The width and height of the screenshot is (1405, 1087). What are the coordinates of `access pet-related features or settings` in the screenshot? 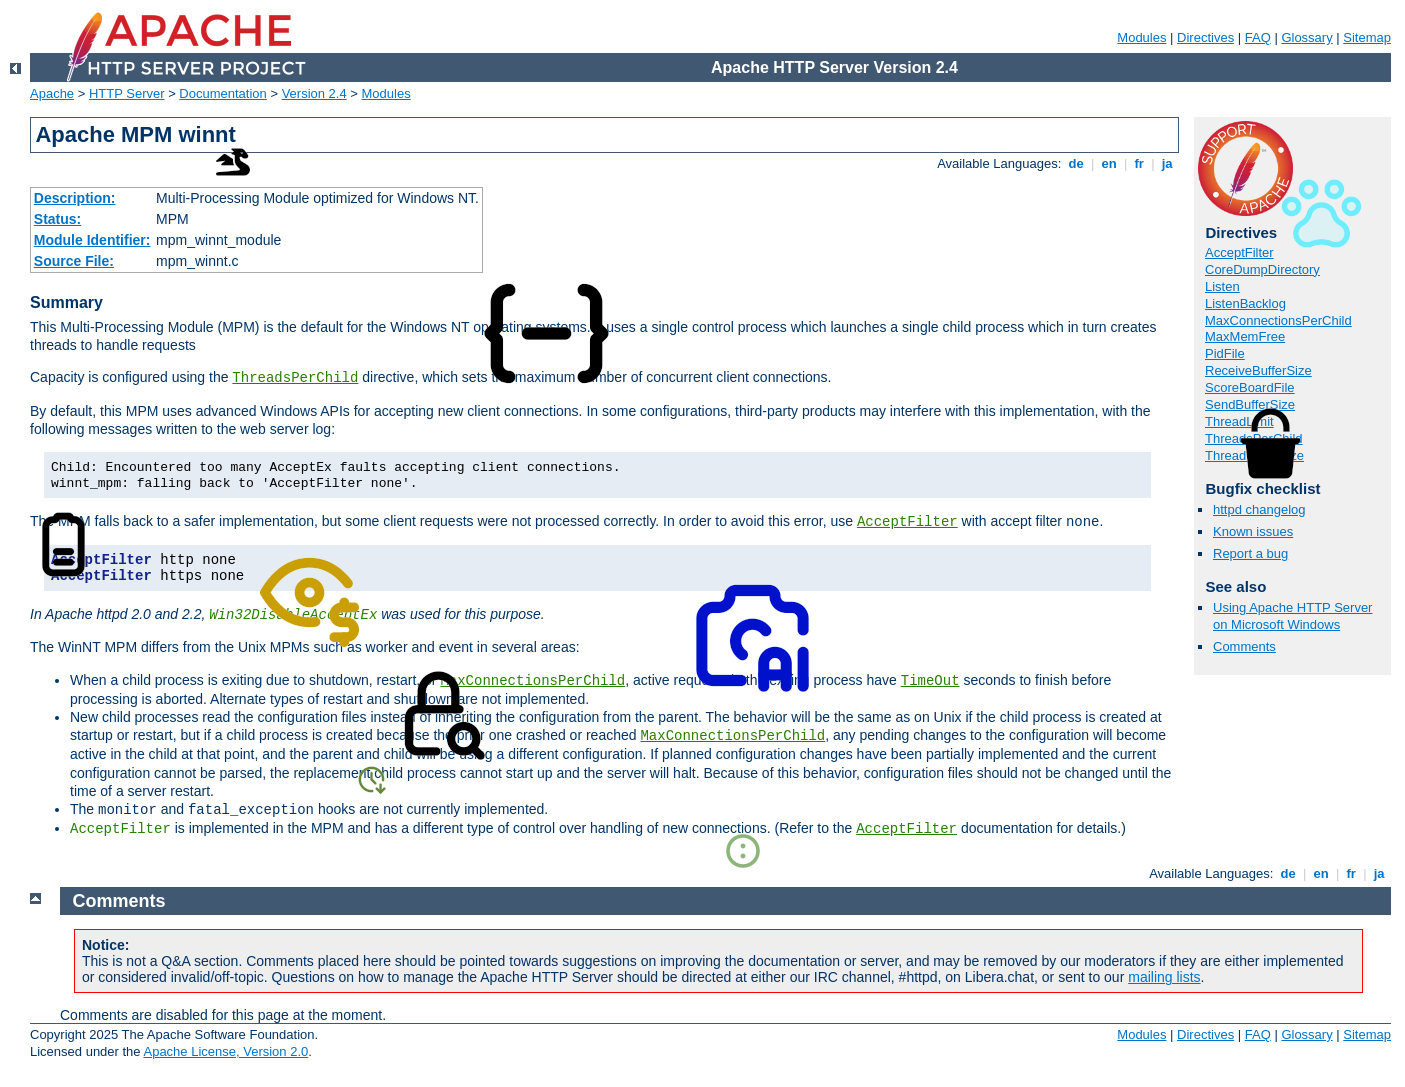 It's located at (1321, 213).